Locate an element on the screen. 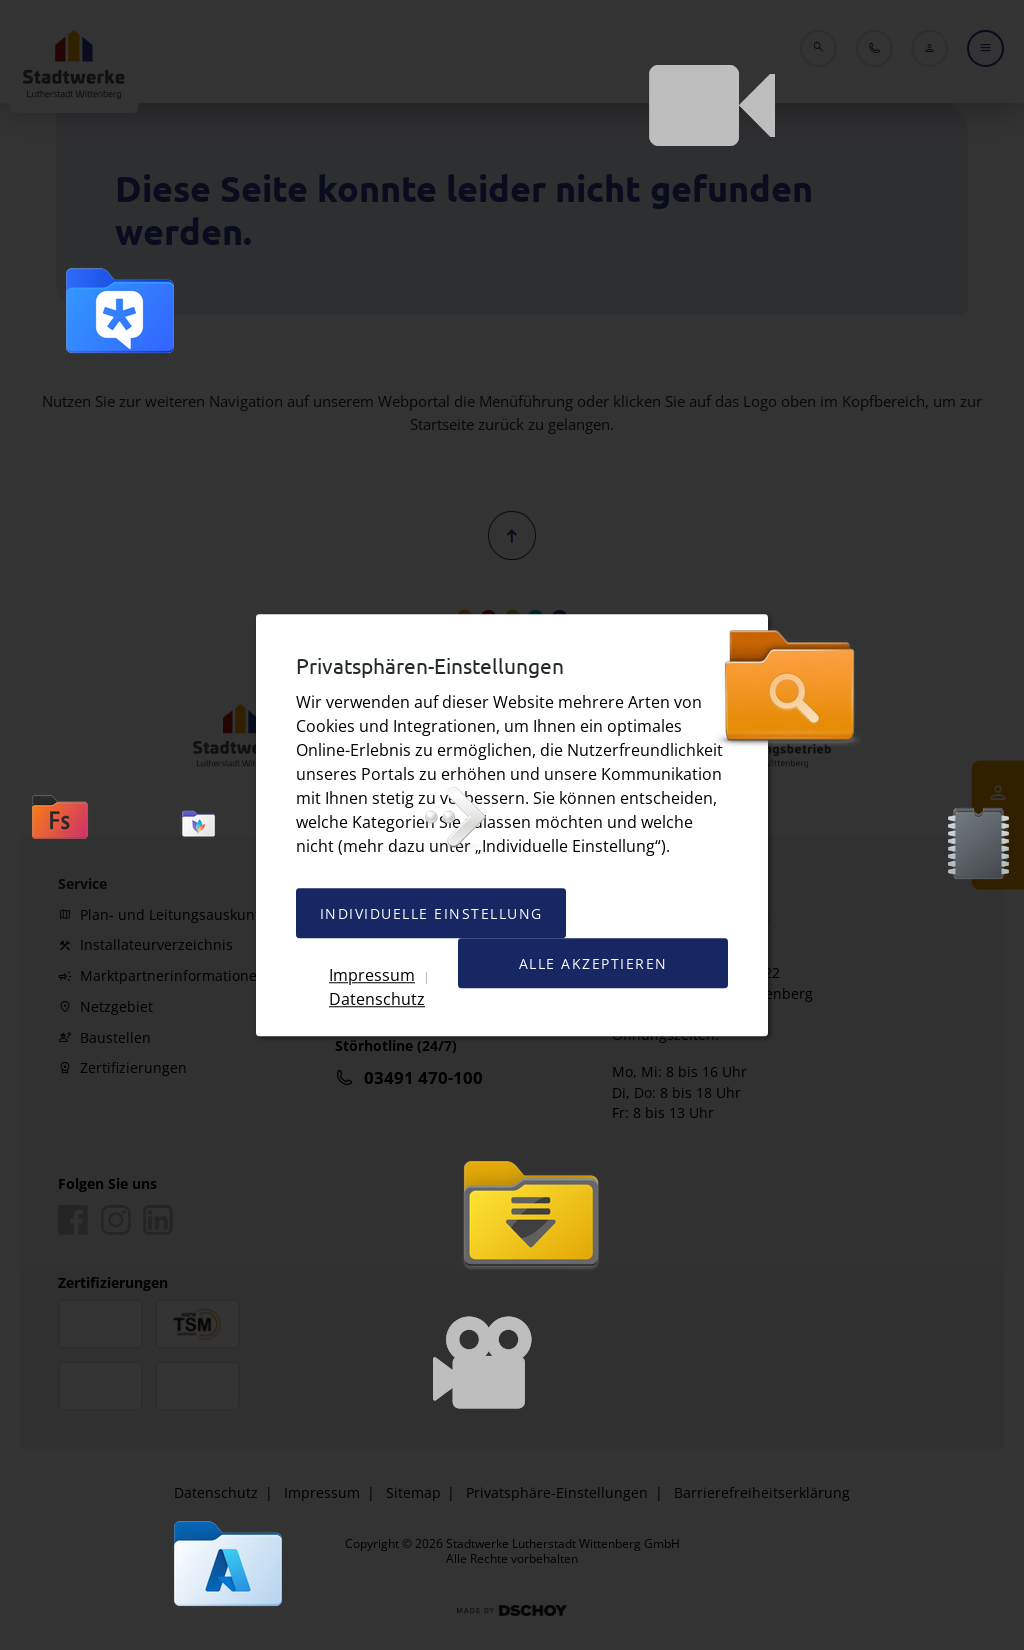  open mindnode documents folder is located at coordinates (198, 824).